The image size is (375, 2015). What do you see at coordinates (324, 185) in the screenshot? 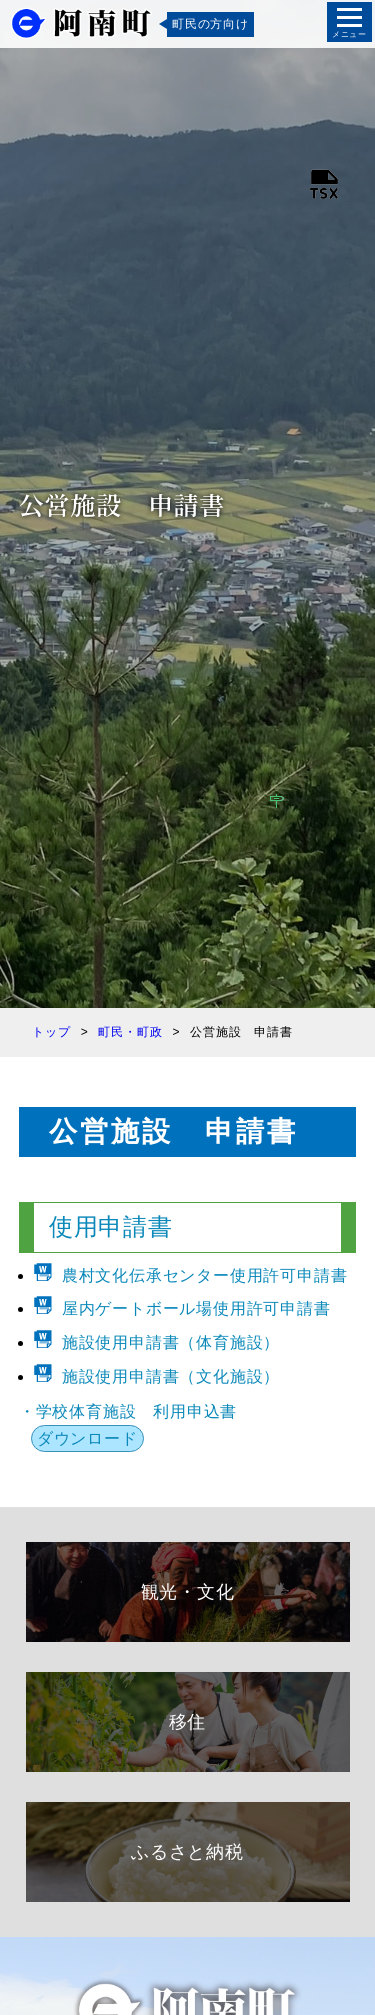
I see `open a TypeScript JSX file` at bounding box center [324, 185].